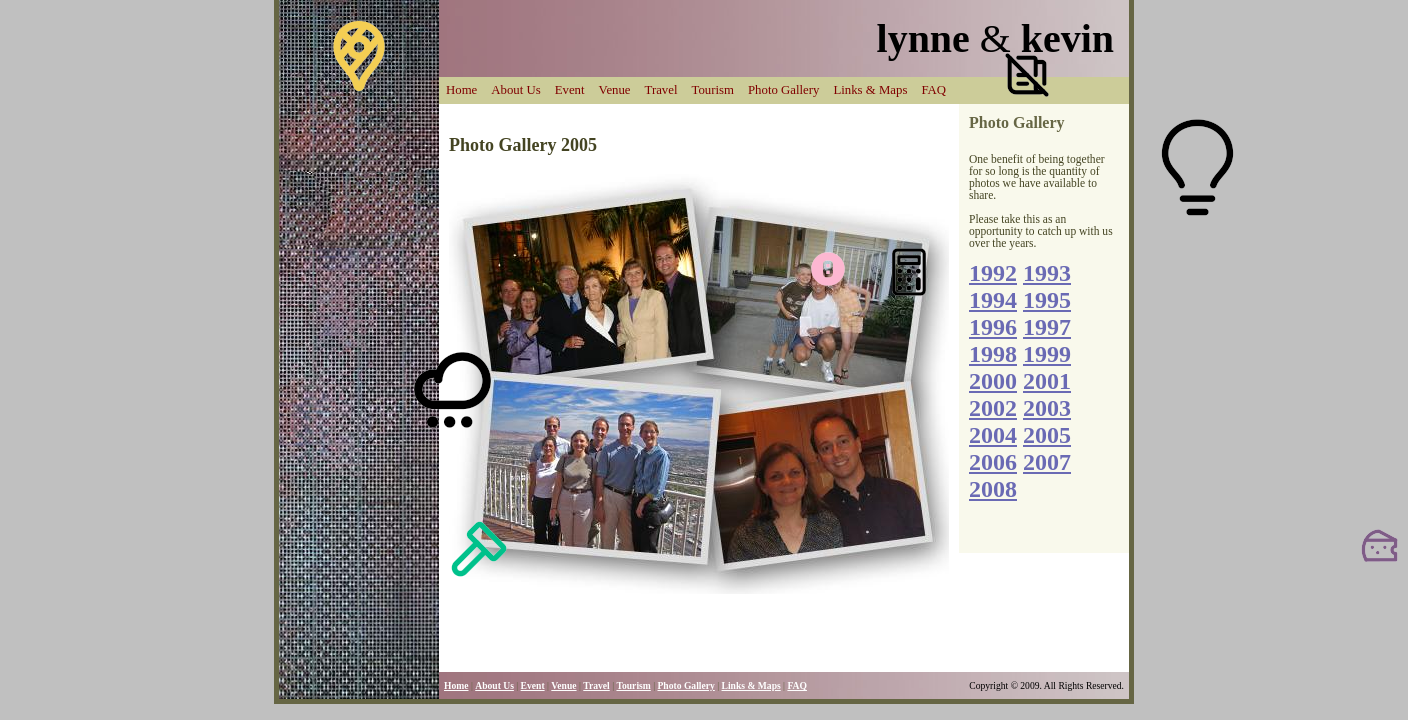 This screenshot has width=1408, height=720. What do you see at coordinates (452, 393) in the screenshot?
I see `indicates snowy weather conditions` at bounding box center [452, 393].